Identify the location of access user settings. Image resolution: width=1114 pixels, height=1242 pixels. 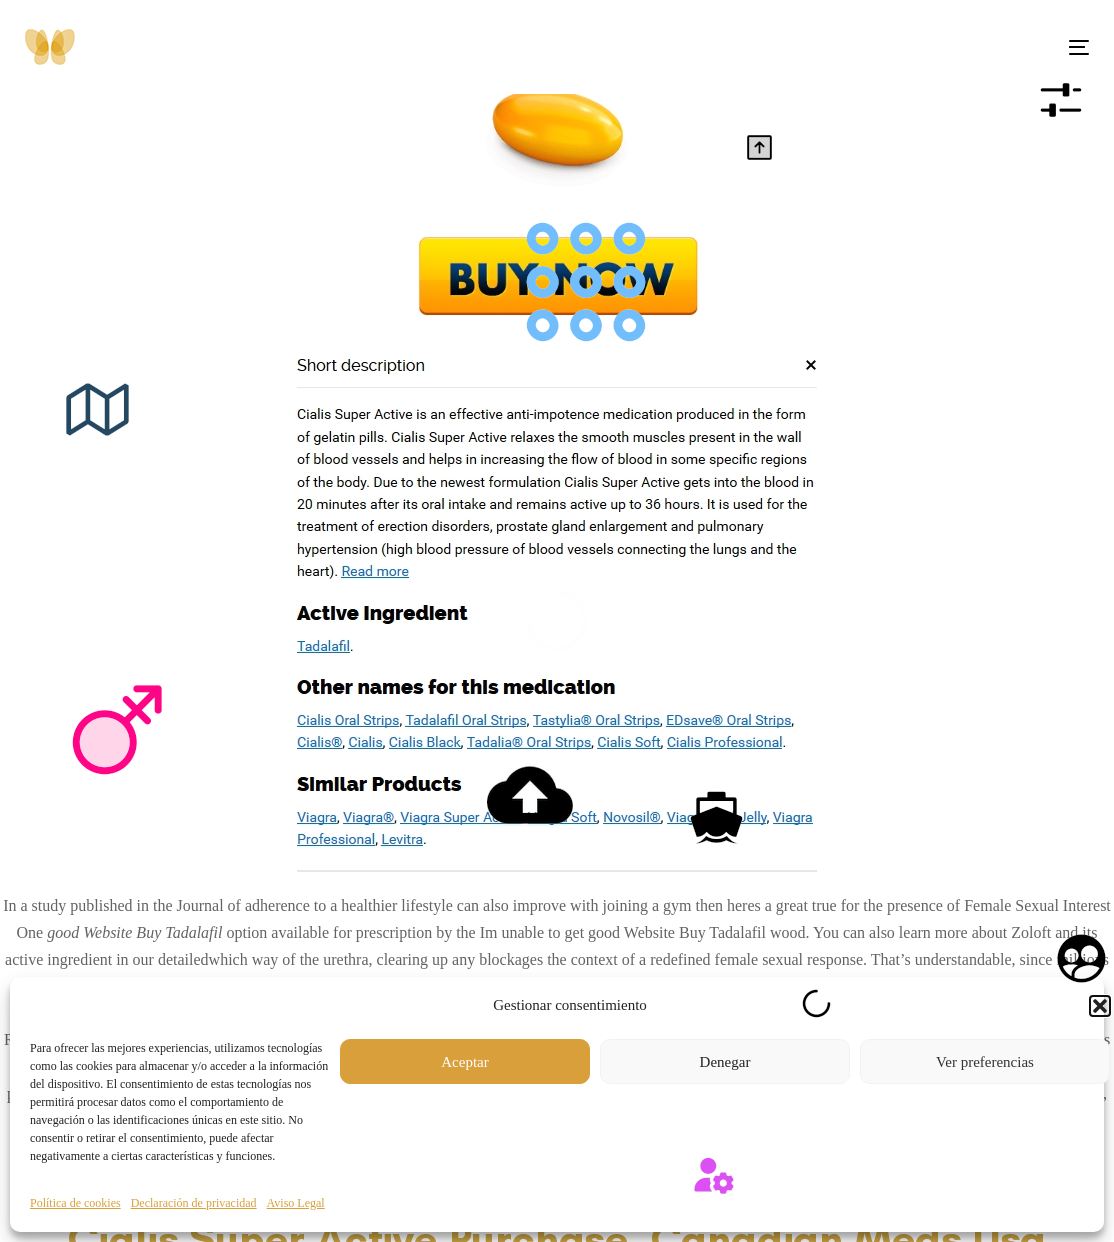
(712, 1174).